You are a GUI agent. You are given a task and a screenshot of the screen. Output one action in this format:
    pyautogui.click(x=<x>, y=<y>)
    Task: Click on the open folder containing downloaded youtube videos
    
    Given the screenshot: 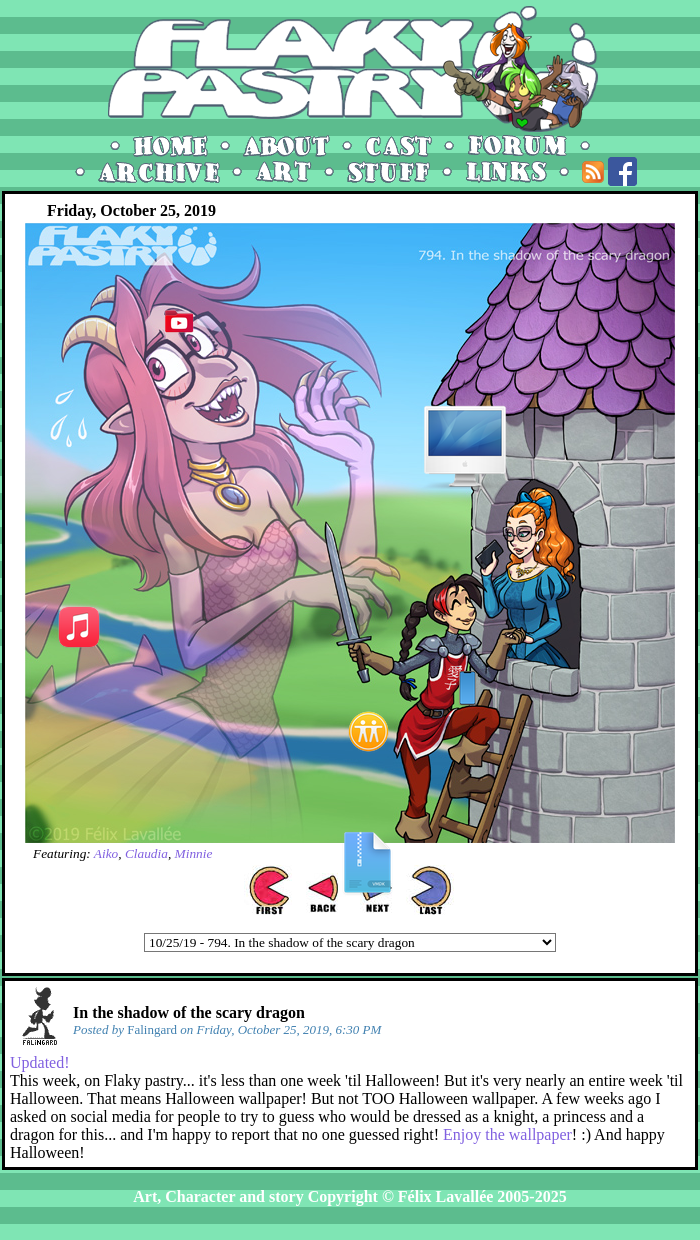 What is the action you would take?
    pyautogui.click(x=179, y=322)
    